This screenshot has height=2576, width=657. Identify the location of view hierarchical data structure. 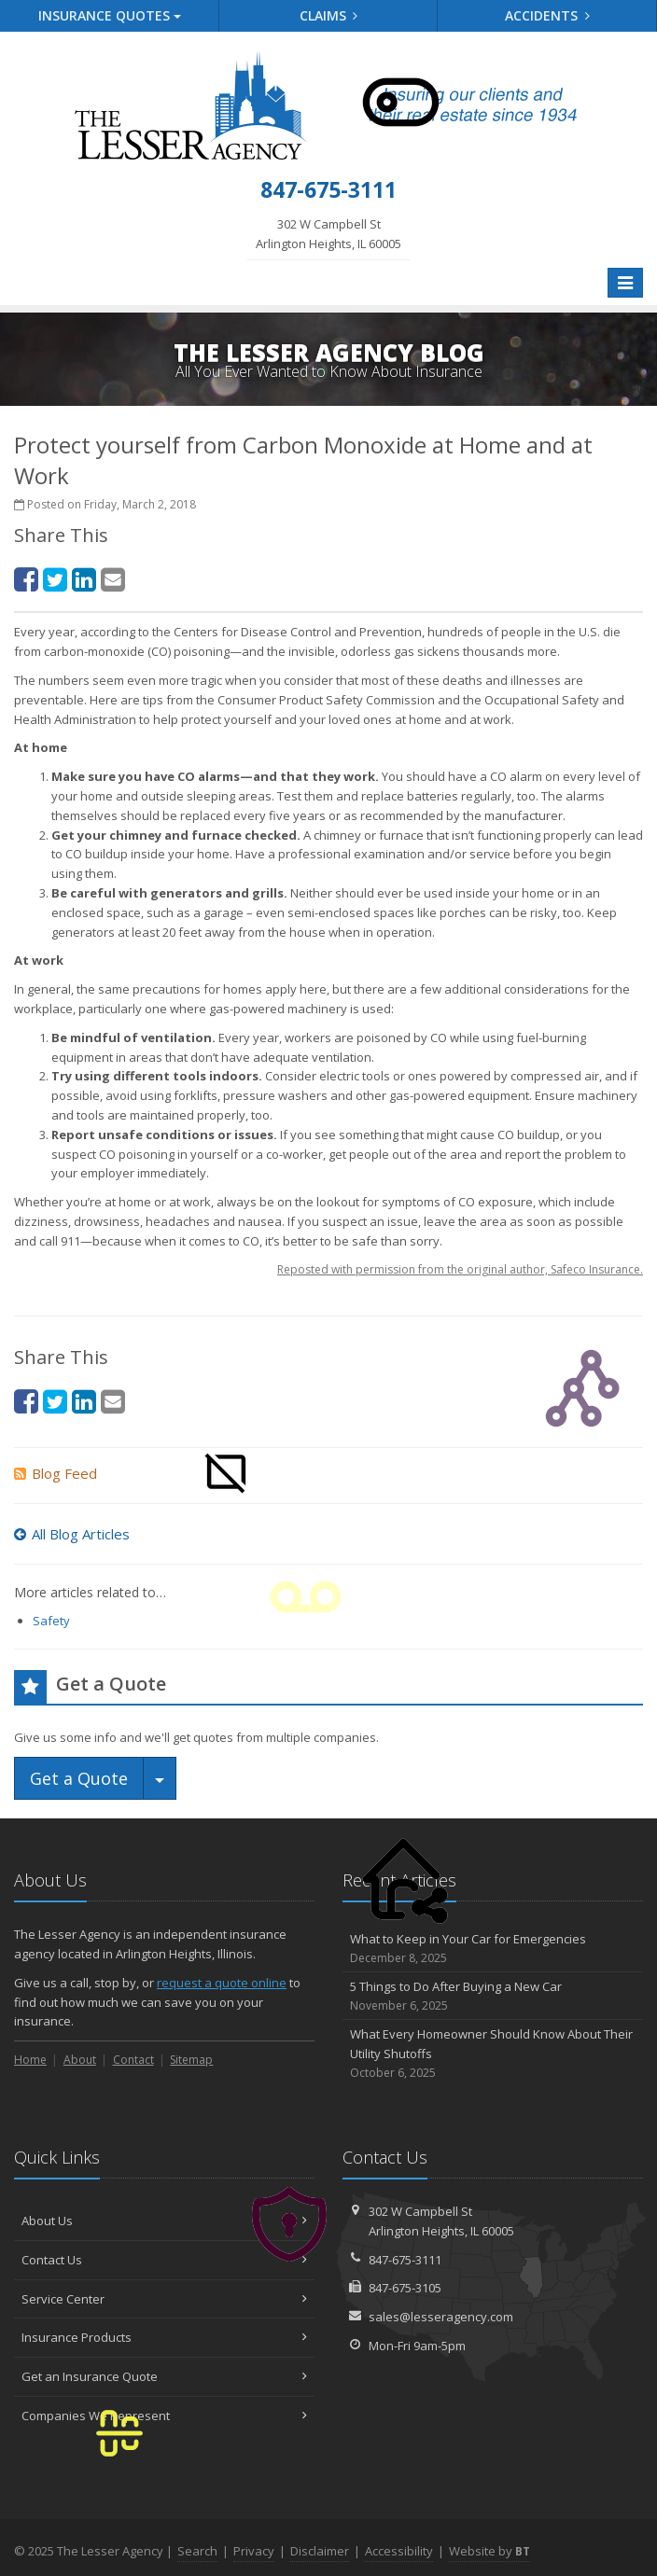
(584, 1388).